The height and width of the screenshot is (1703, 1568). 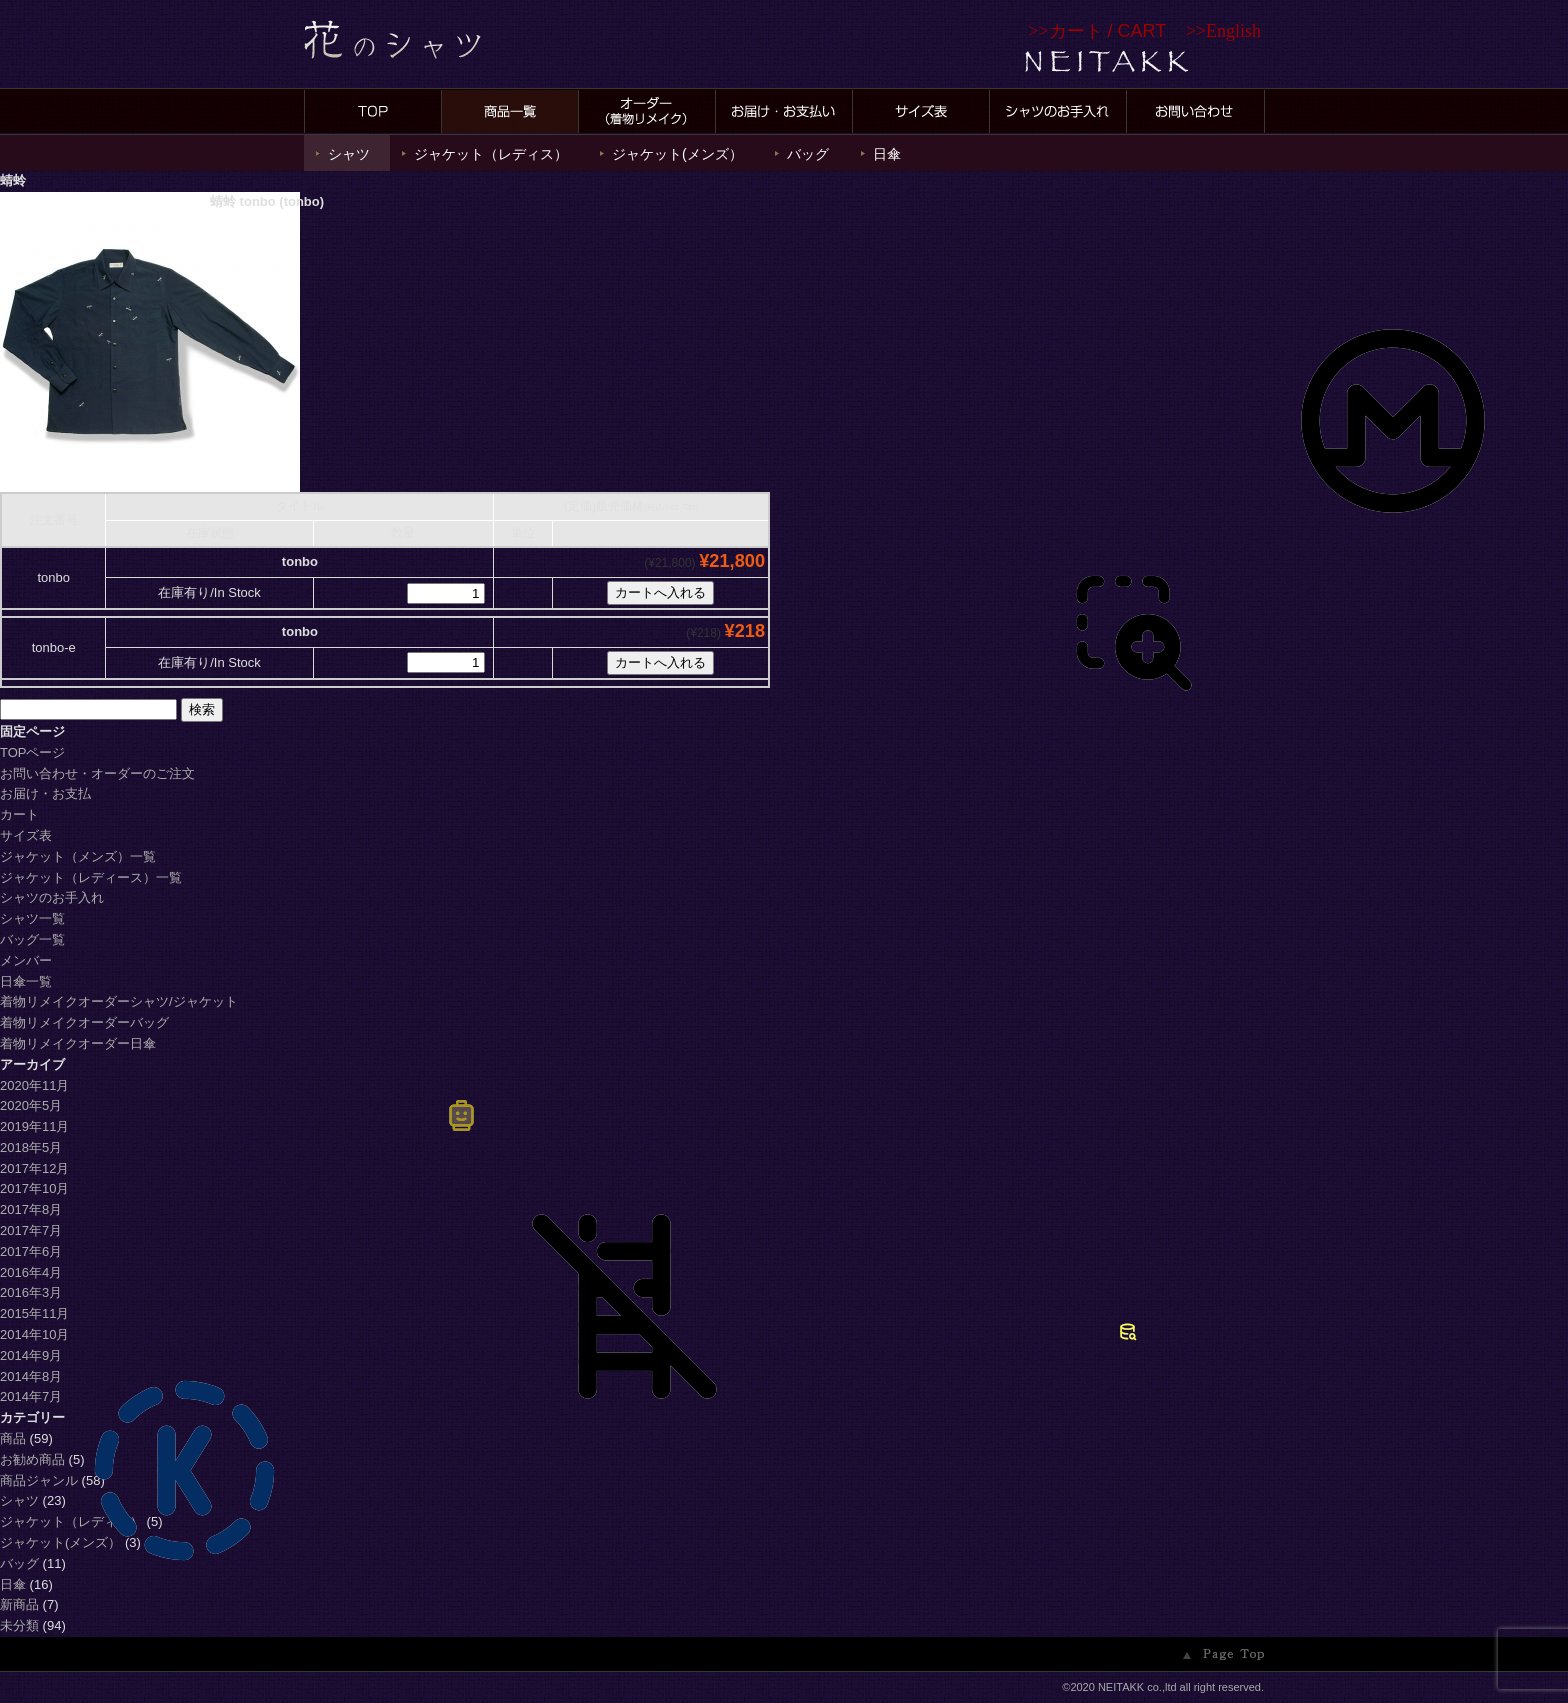 What do you see at coordinates (1127, 1331) in the screenshot?
I see `search within a database` at bounding box center [1127, 1331].